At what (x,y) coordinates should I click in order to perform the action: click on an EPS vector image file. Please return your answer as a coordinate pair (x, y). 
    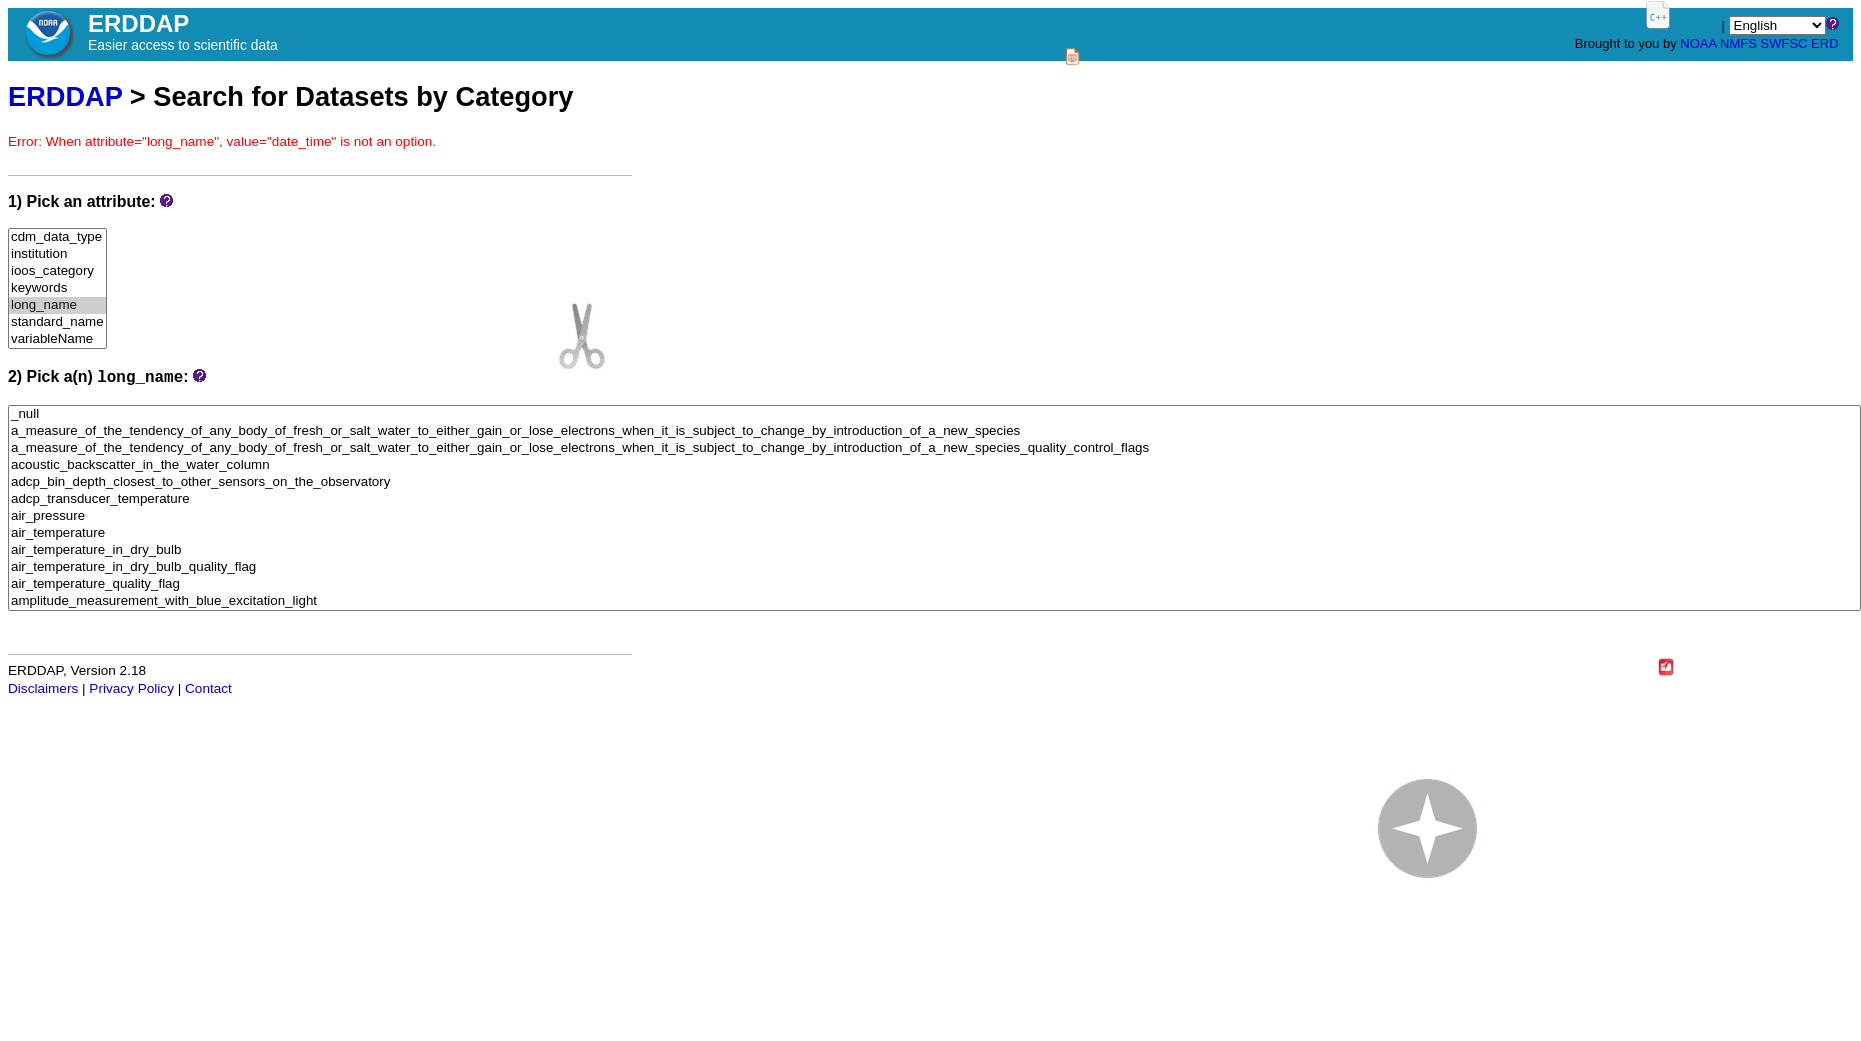
    Looking at the image, I should click on (1666, 667).